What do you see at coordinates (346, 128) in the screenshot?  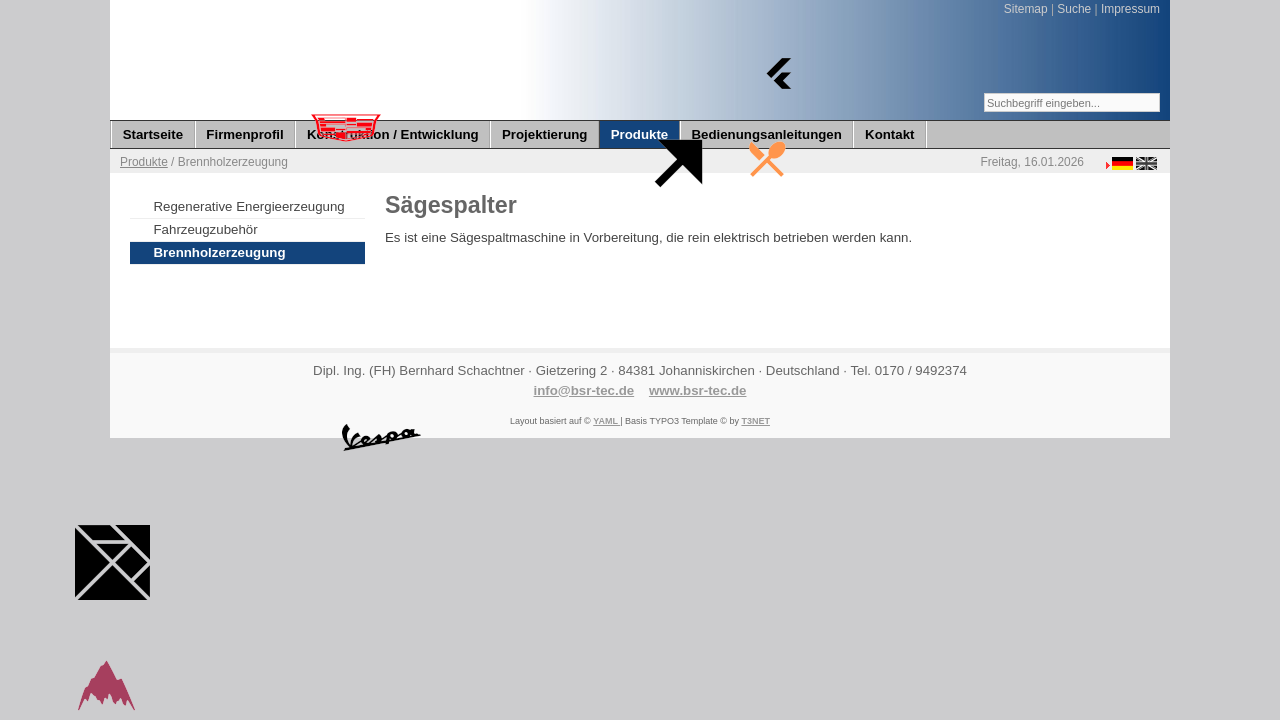 I see `cadillac brand logo` at bounding box center [346, 128].